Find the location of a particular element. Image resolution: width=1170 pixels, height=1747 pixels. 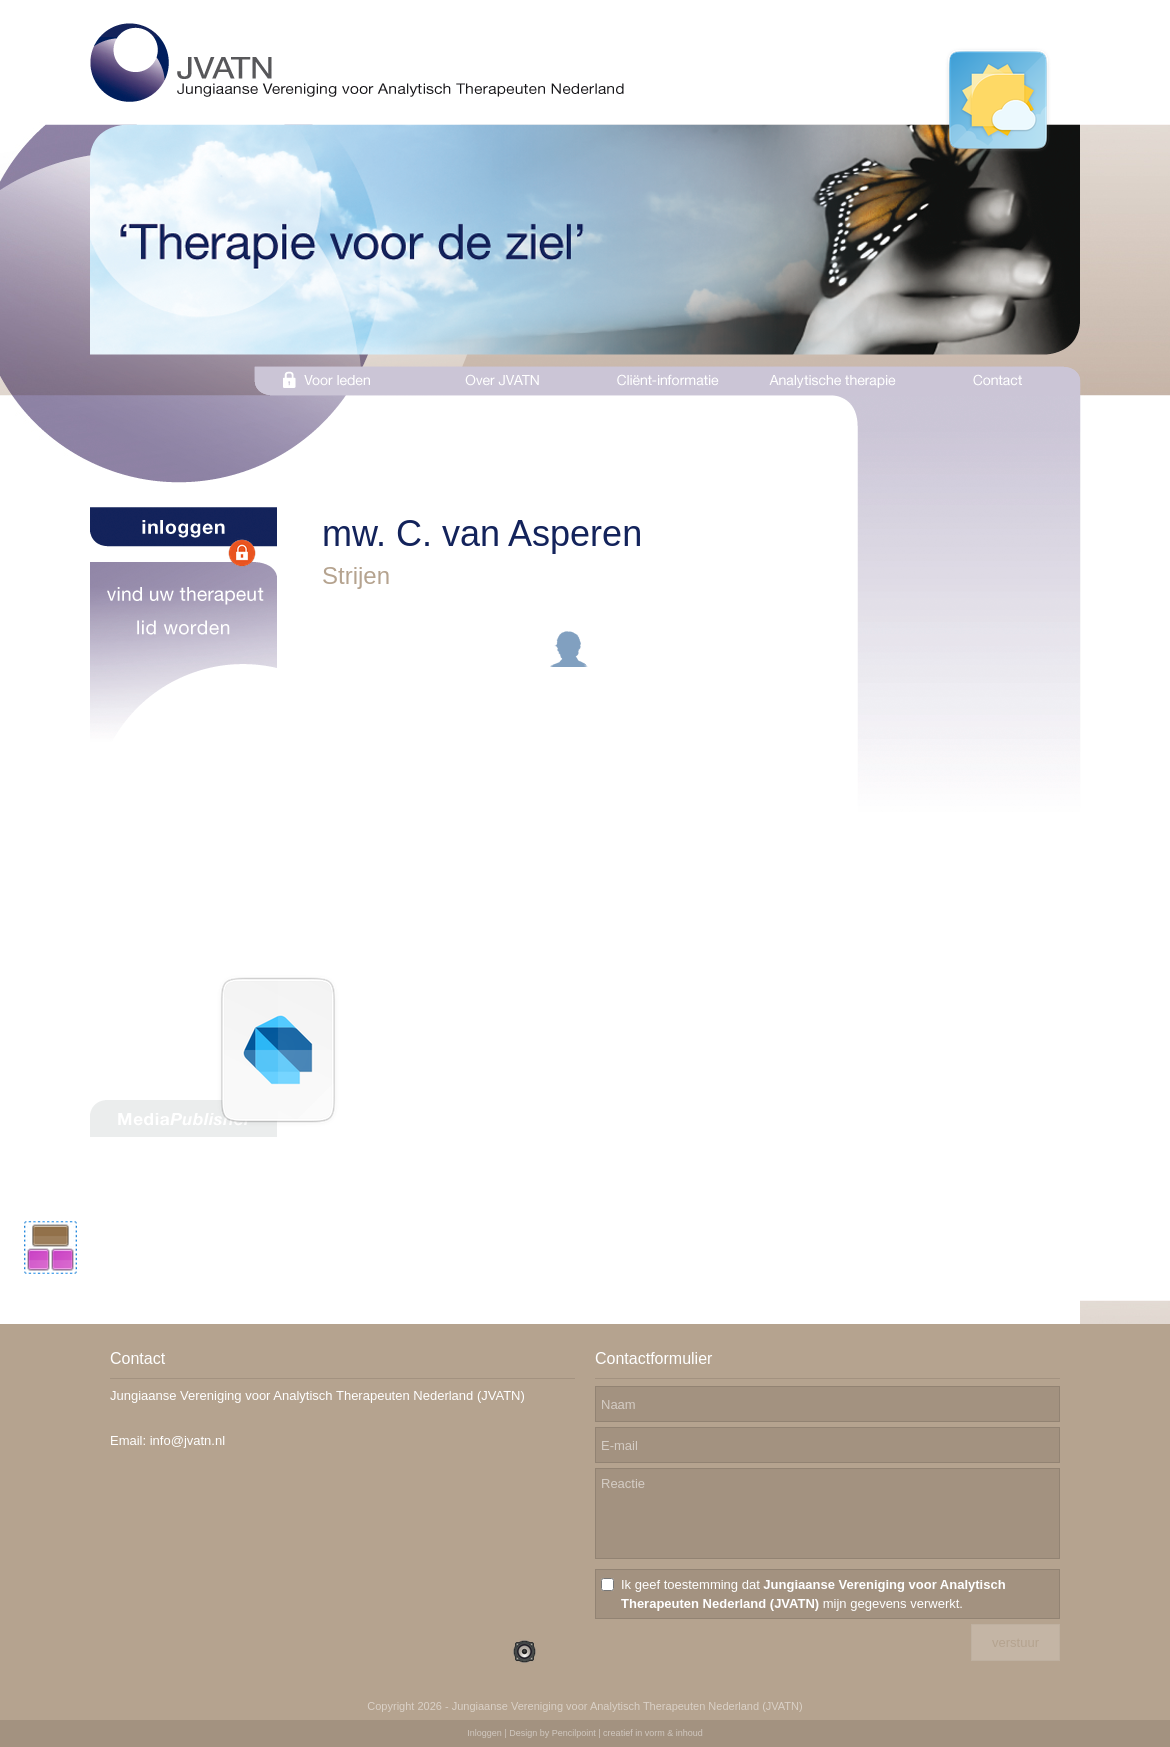

indicates a Dart programming language file is located at coordinates (278, 1050).